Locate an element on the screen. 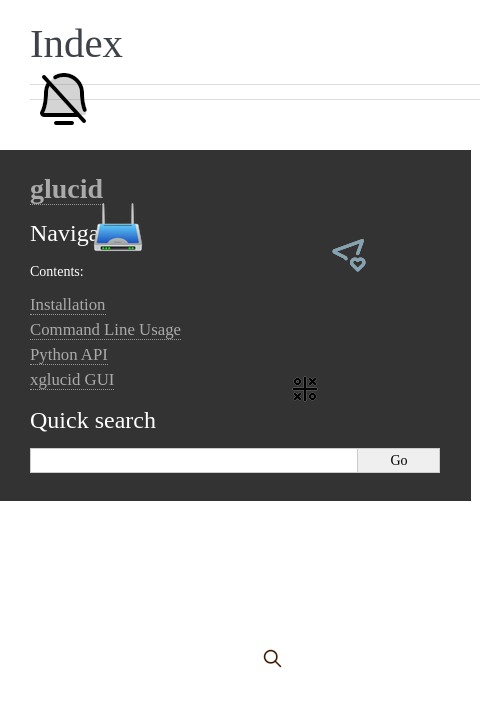 The height and width of the screenshot is (720, 480). save location to favorites is located at coordinates (348, 254).